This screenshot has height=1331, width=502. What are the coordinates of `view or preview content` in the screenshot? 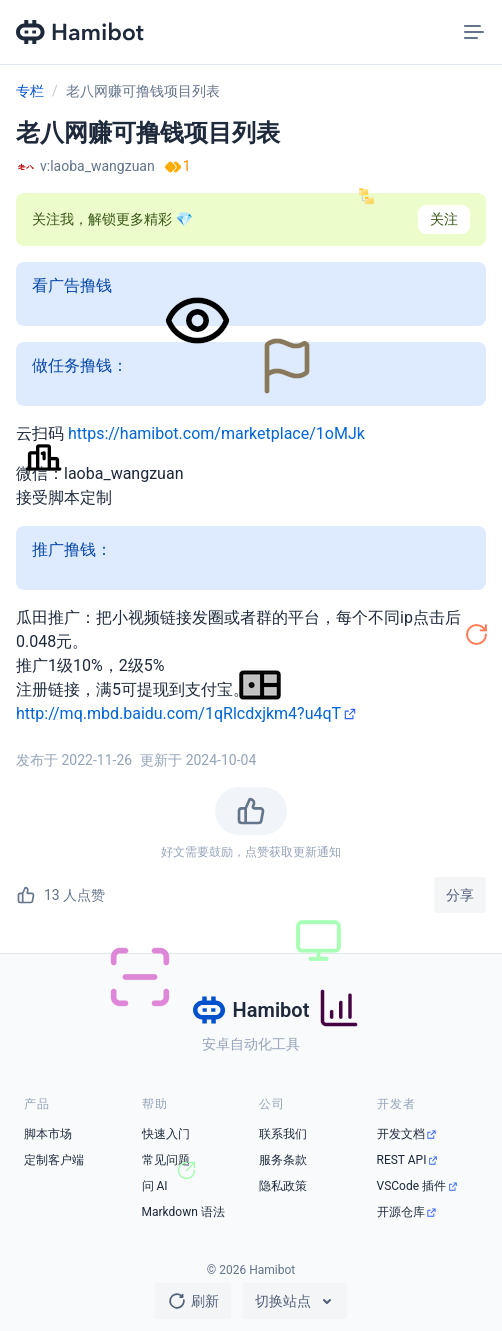 It's located at (197, 320).